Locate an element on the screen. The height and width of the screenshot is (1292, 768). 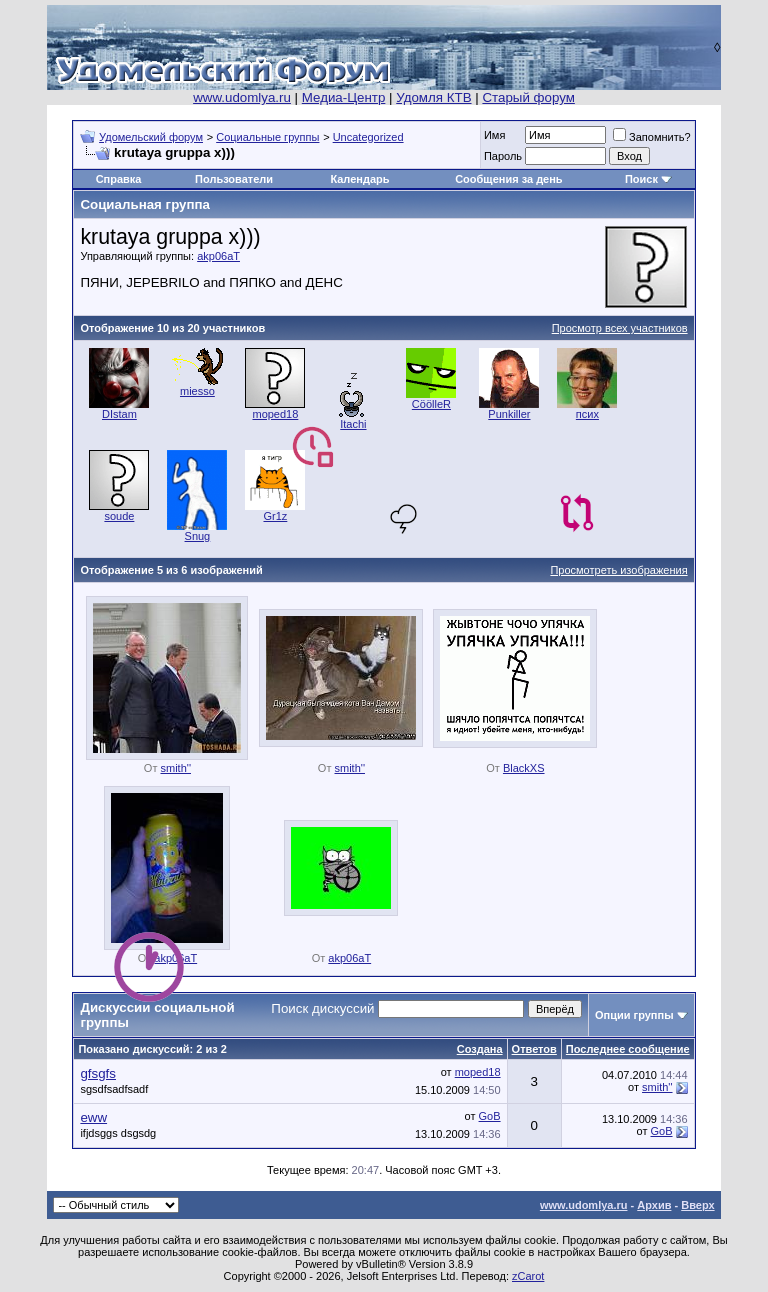
stop a running timer is located at coordinates (312, 446).